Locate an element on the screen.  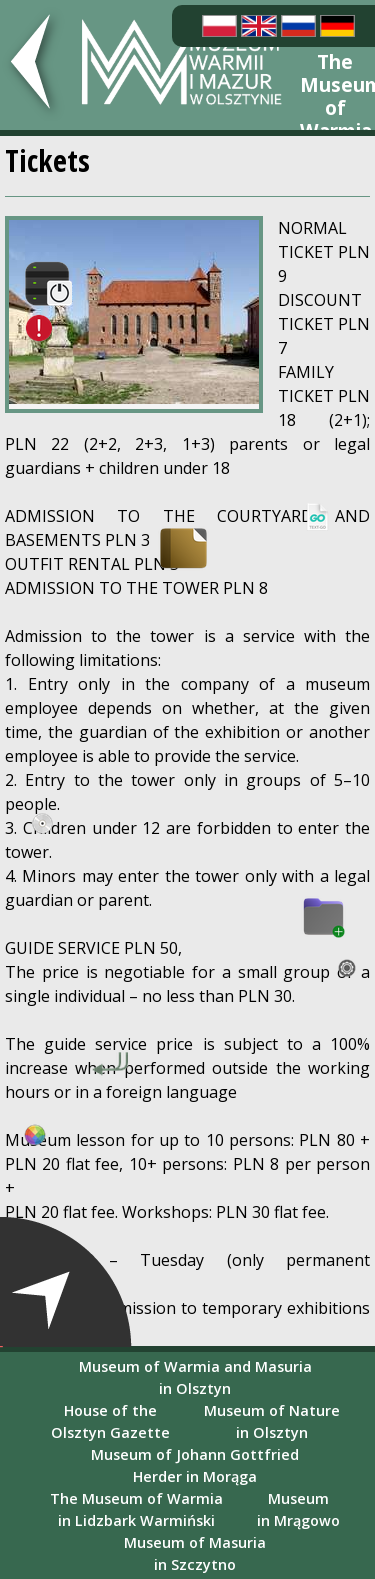
create a new folder is located at coordinates (323, 916).